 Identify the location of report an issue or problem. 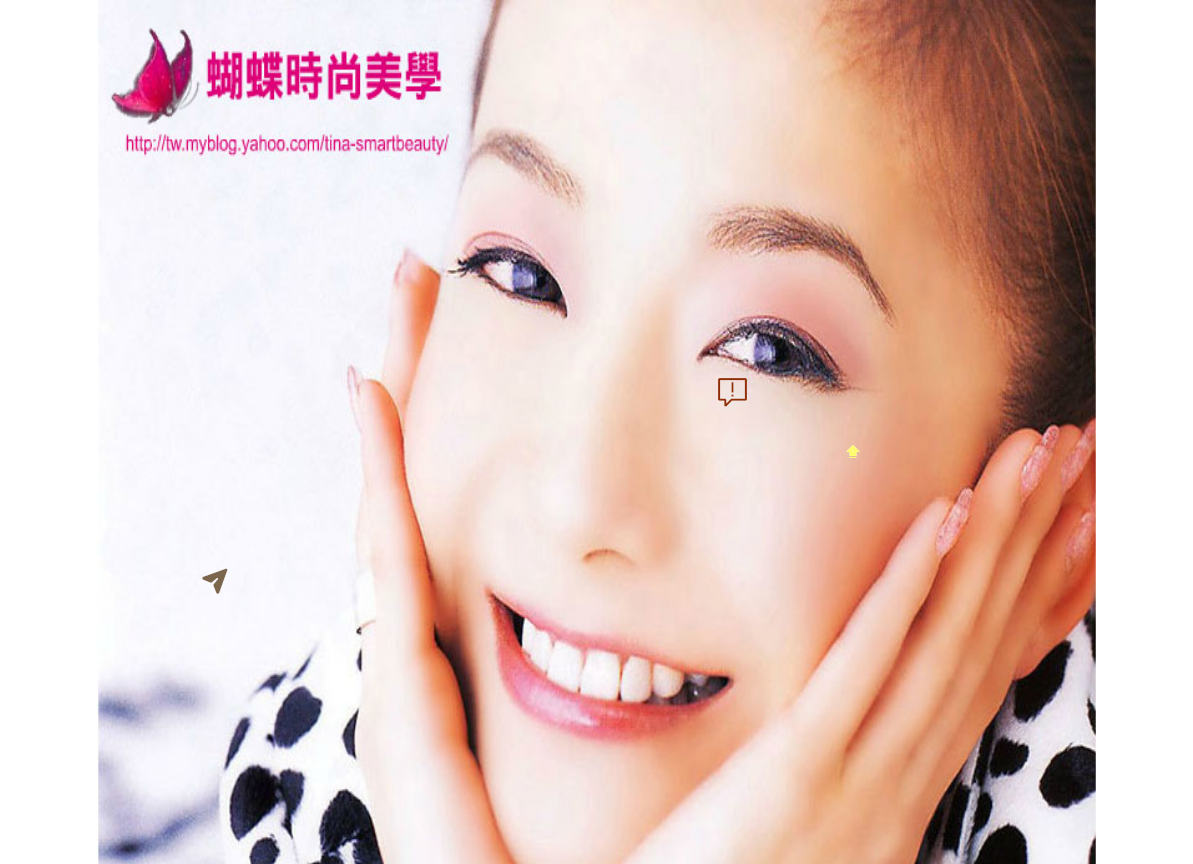
(732, 392).